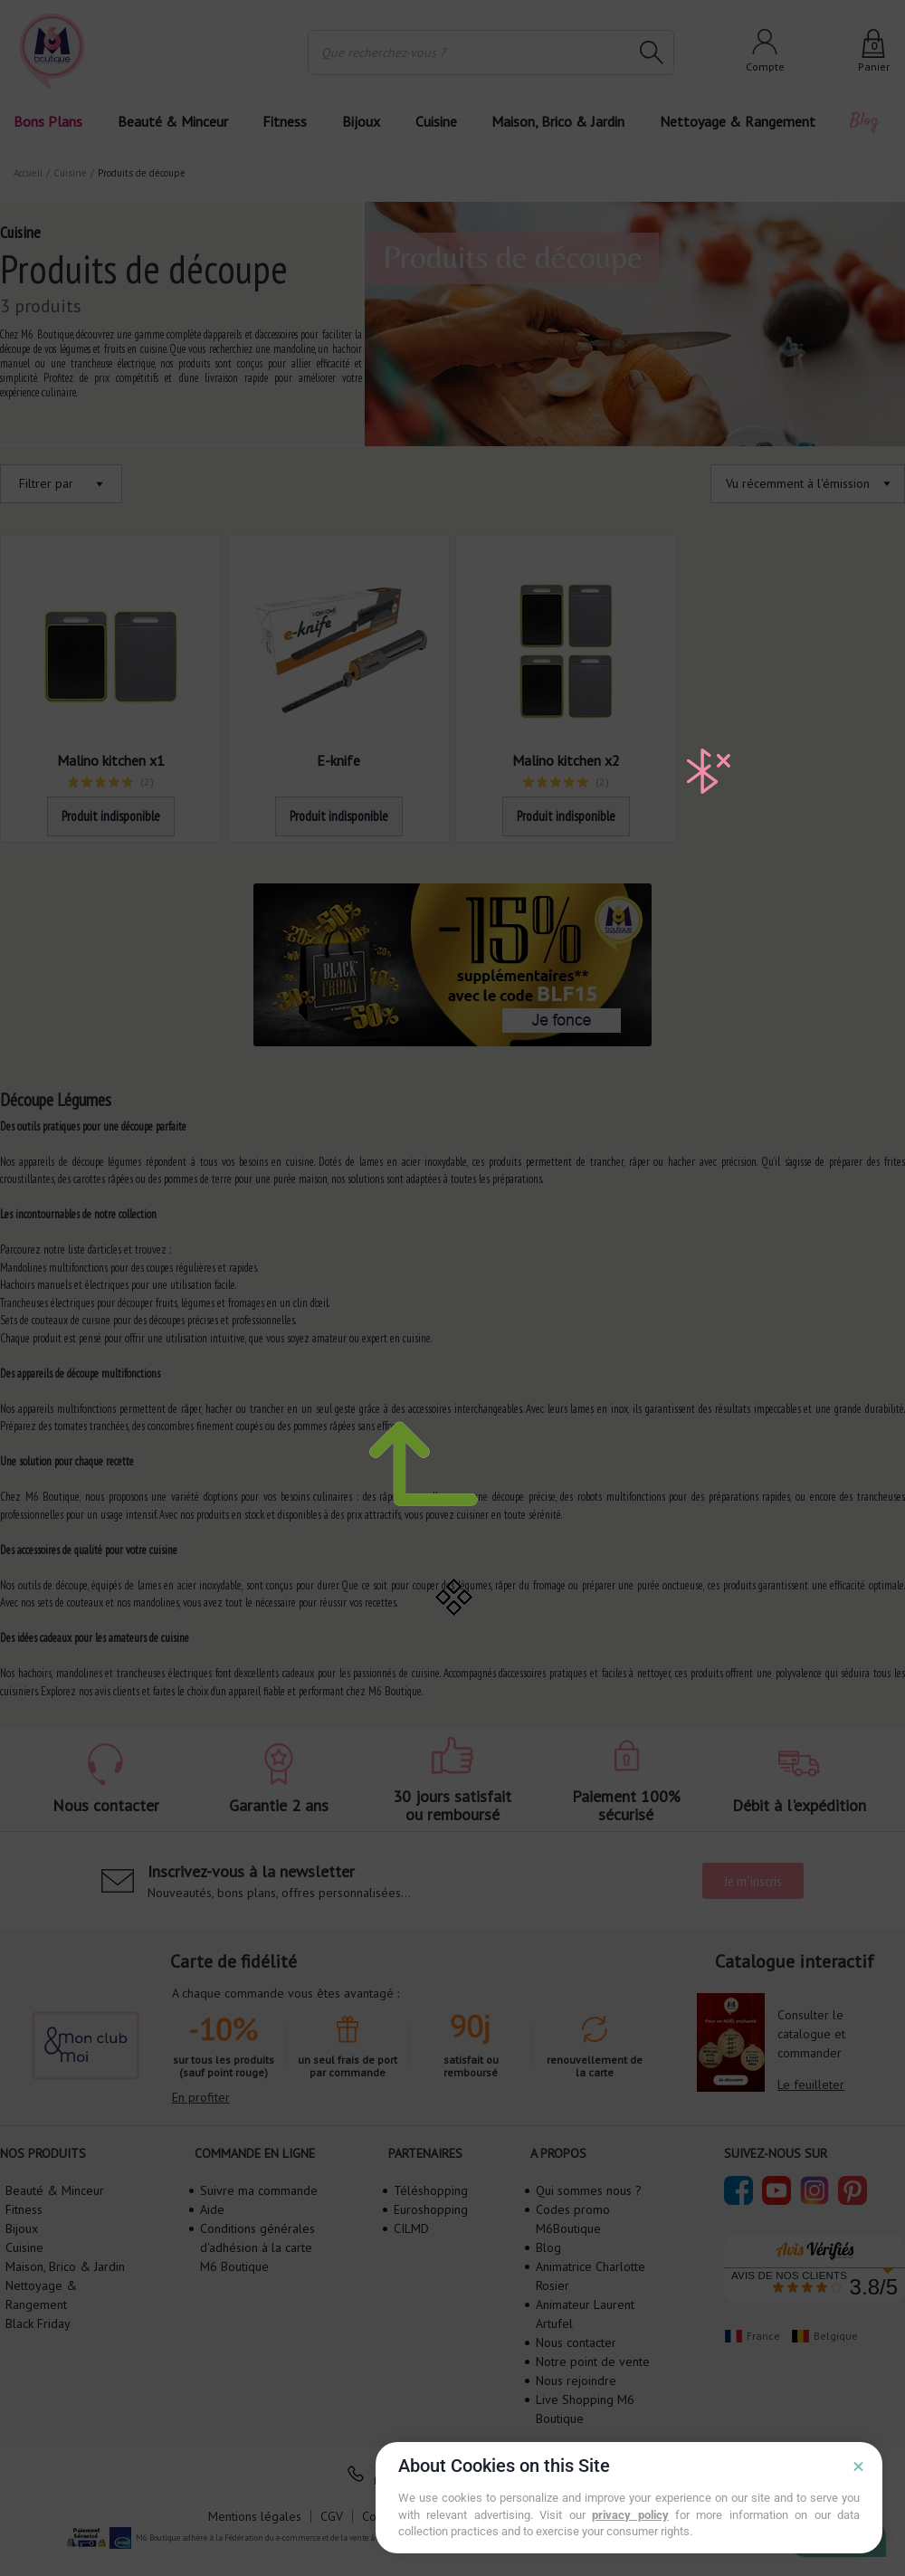  Describe the element at coordinates (419, 1467) in the screenshot. I see `go back and return to top` at that location.